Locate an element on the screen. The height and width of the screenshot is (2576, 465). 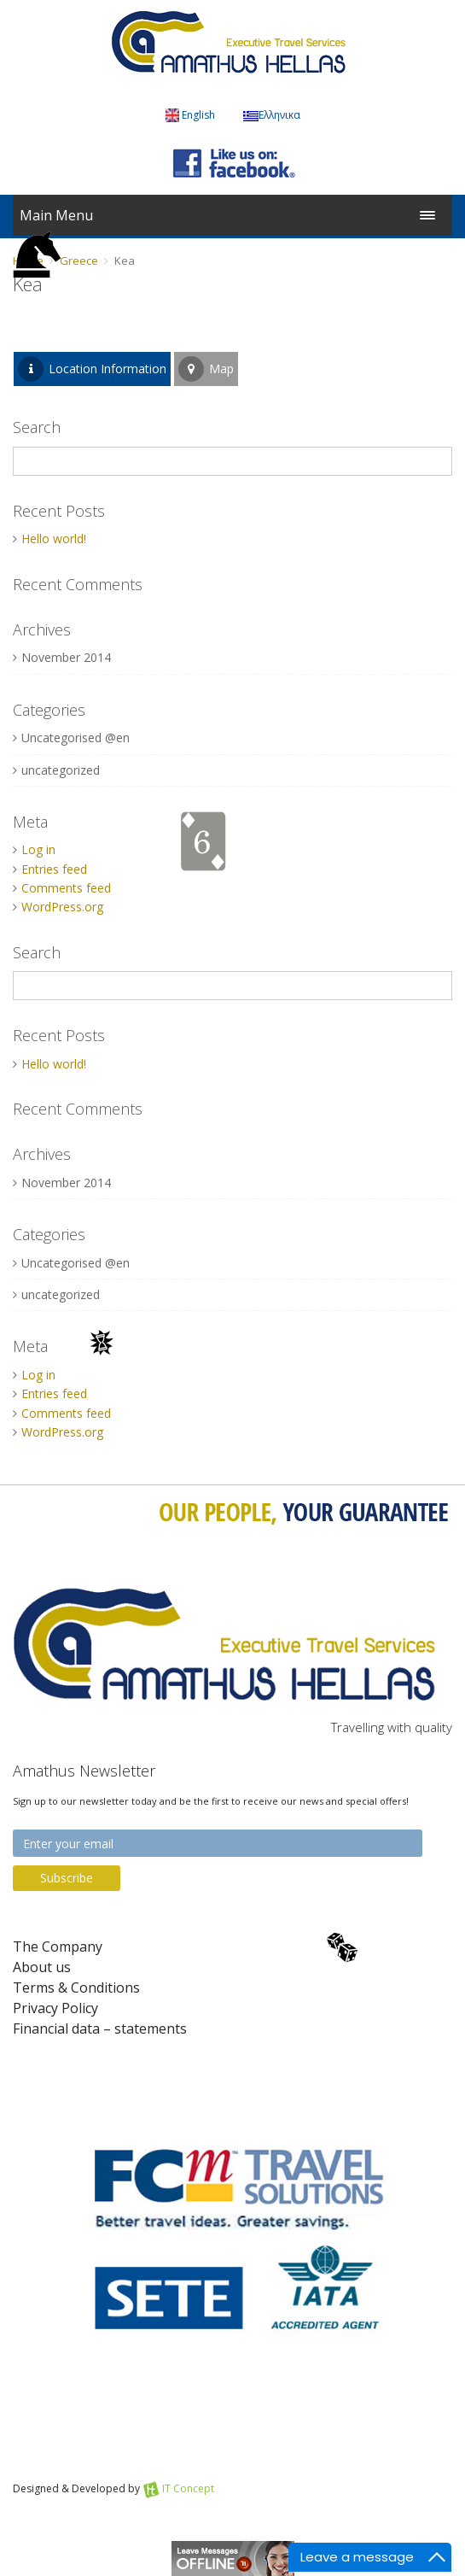
add extra time or extend a timer is located at coordinates (102, 1343).